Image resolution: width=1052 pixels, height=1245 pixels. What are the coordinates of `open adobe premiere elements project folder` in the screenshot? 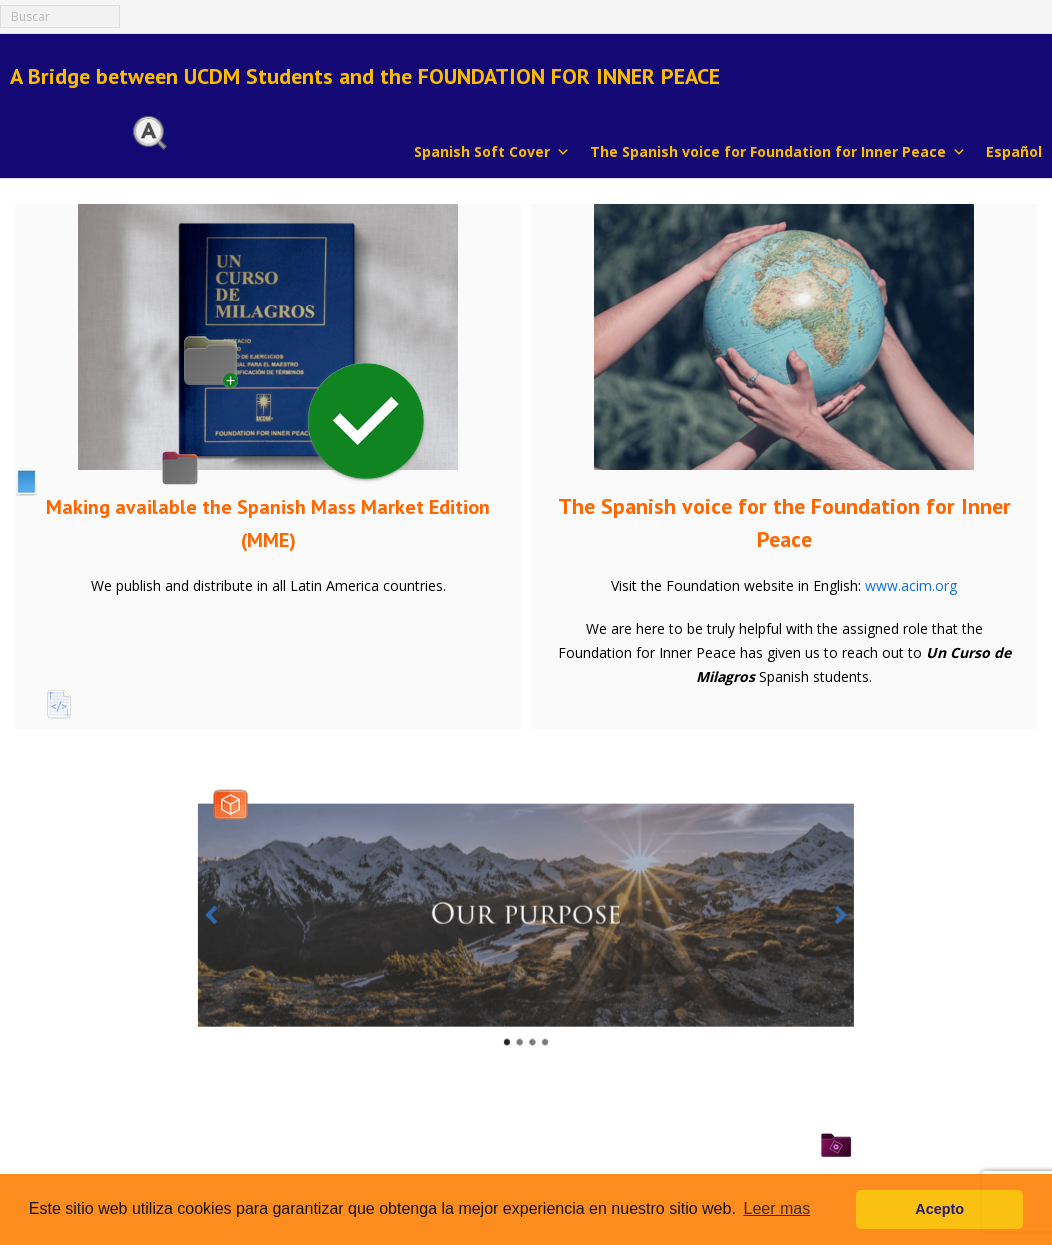 It's located at (836, 1146).